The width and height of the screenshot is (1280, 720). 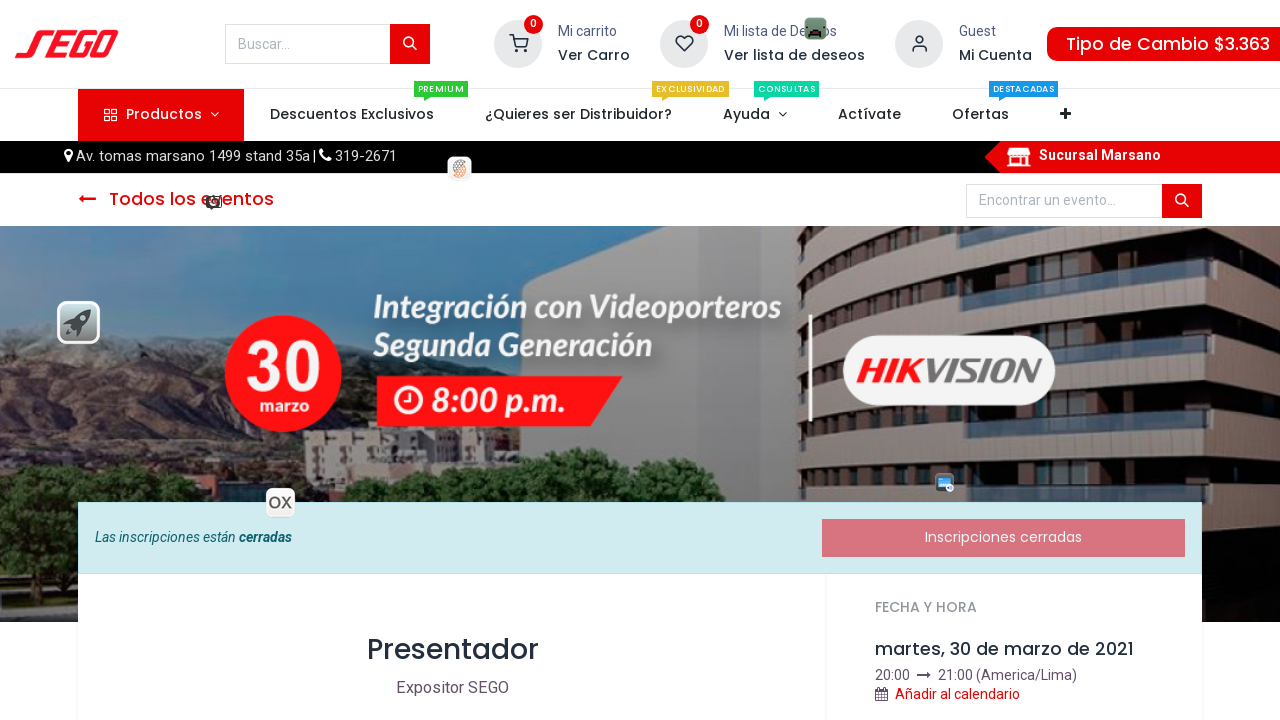 I want to click on open mpd music player daemon app, so click(x=944, y=482).